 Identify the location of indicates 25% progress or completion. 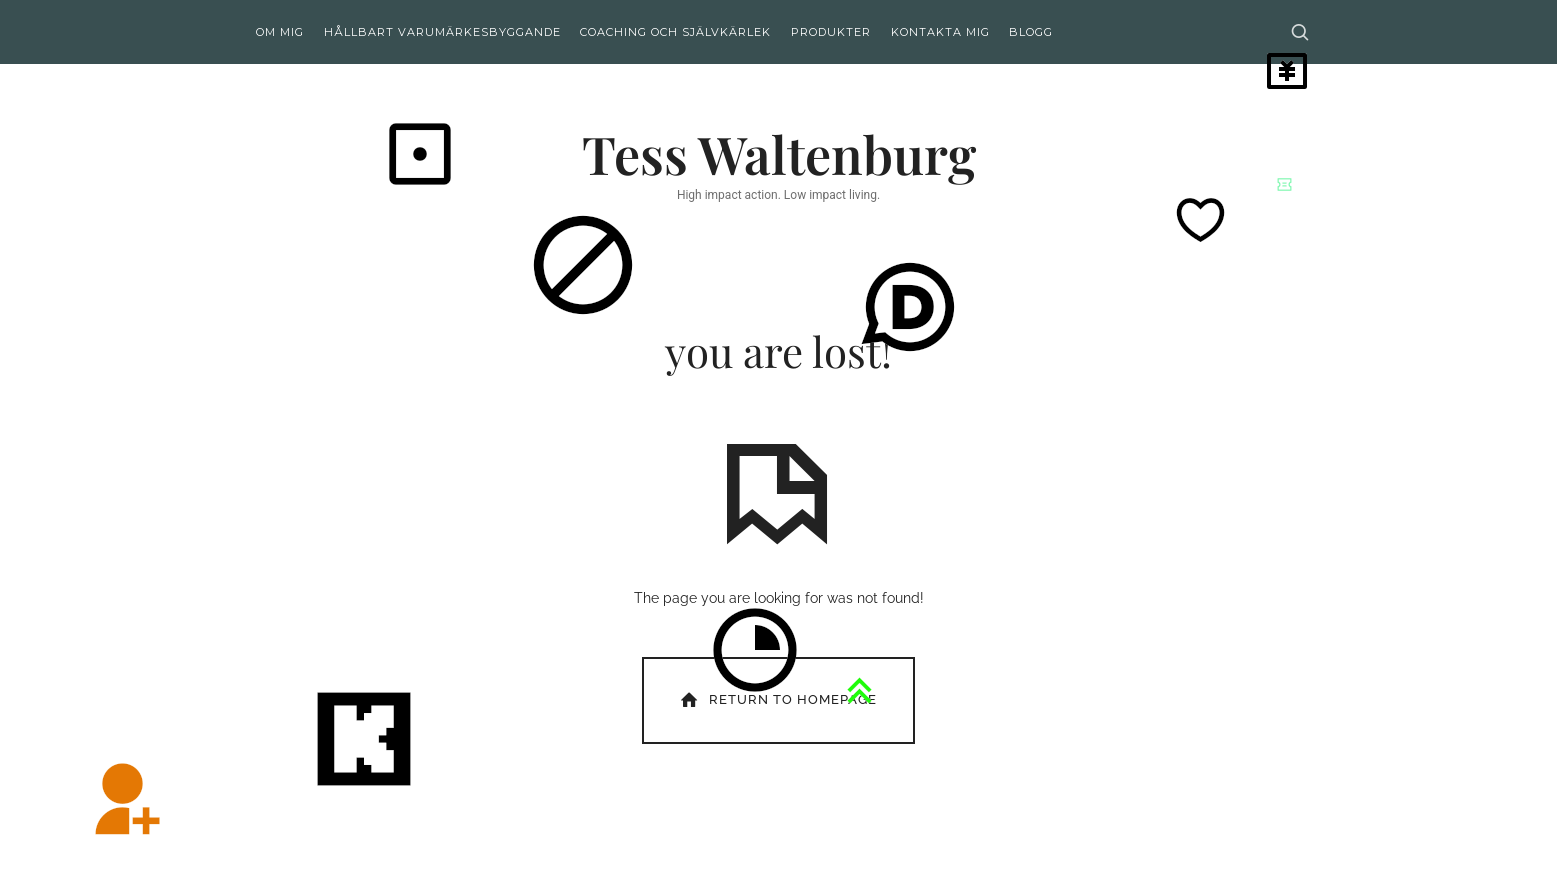
(755, 650).